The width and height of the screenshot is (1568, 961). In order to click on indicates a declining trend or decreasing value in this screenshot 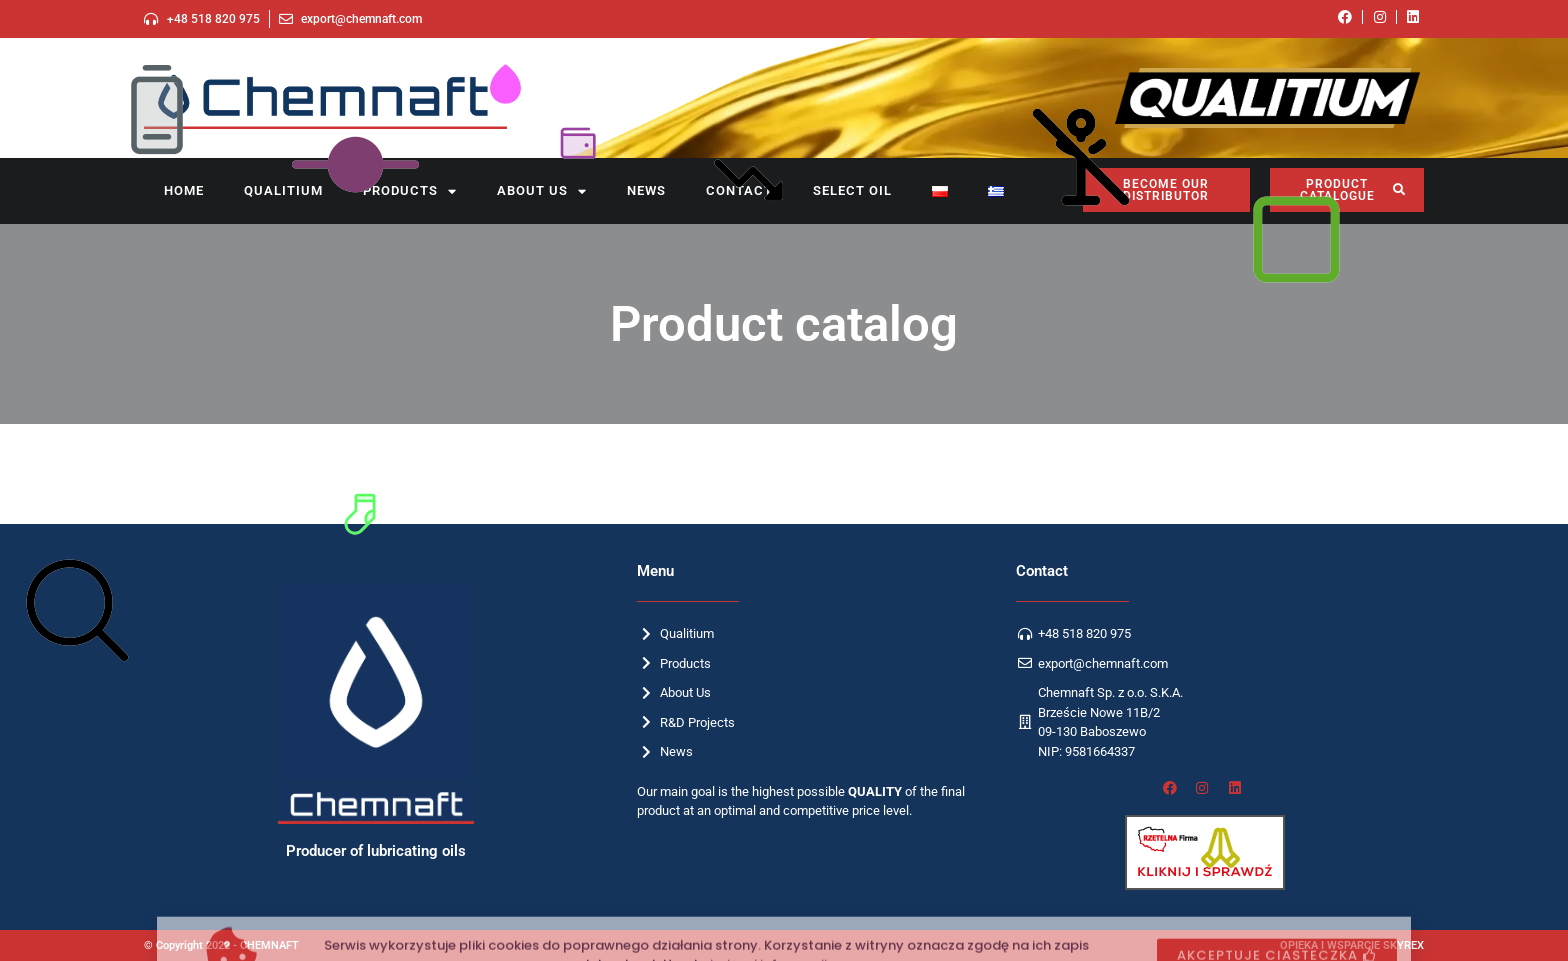, I will do `click(748, 179)`.